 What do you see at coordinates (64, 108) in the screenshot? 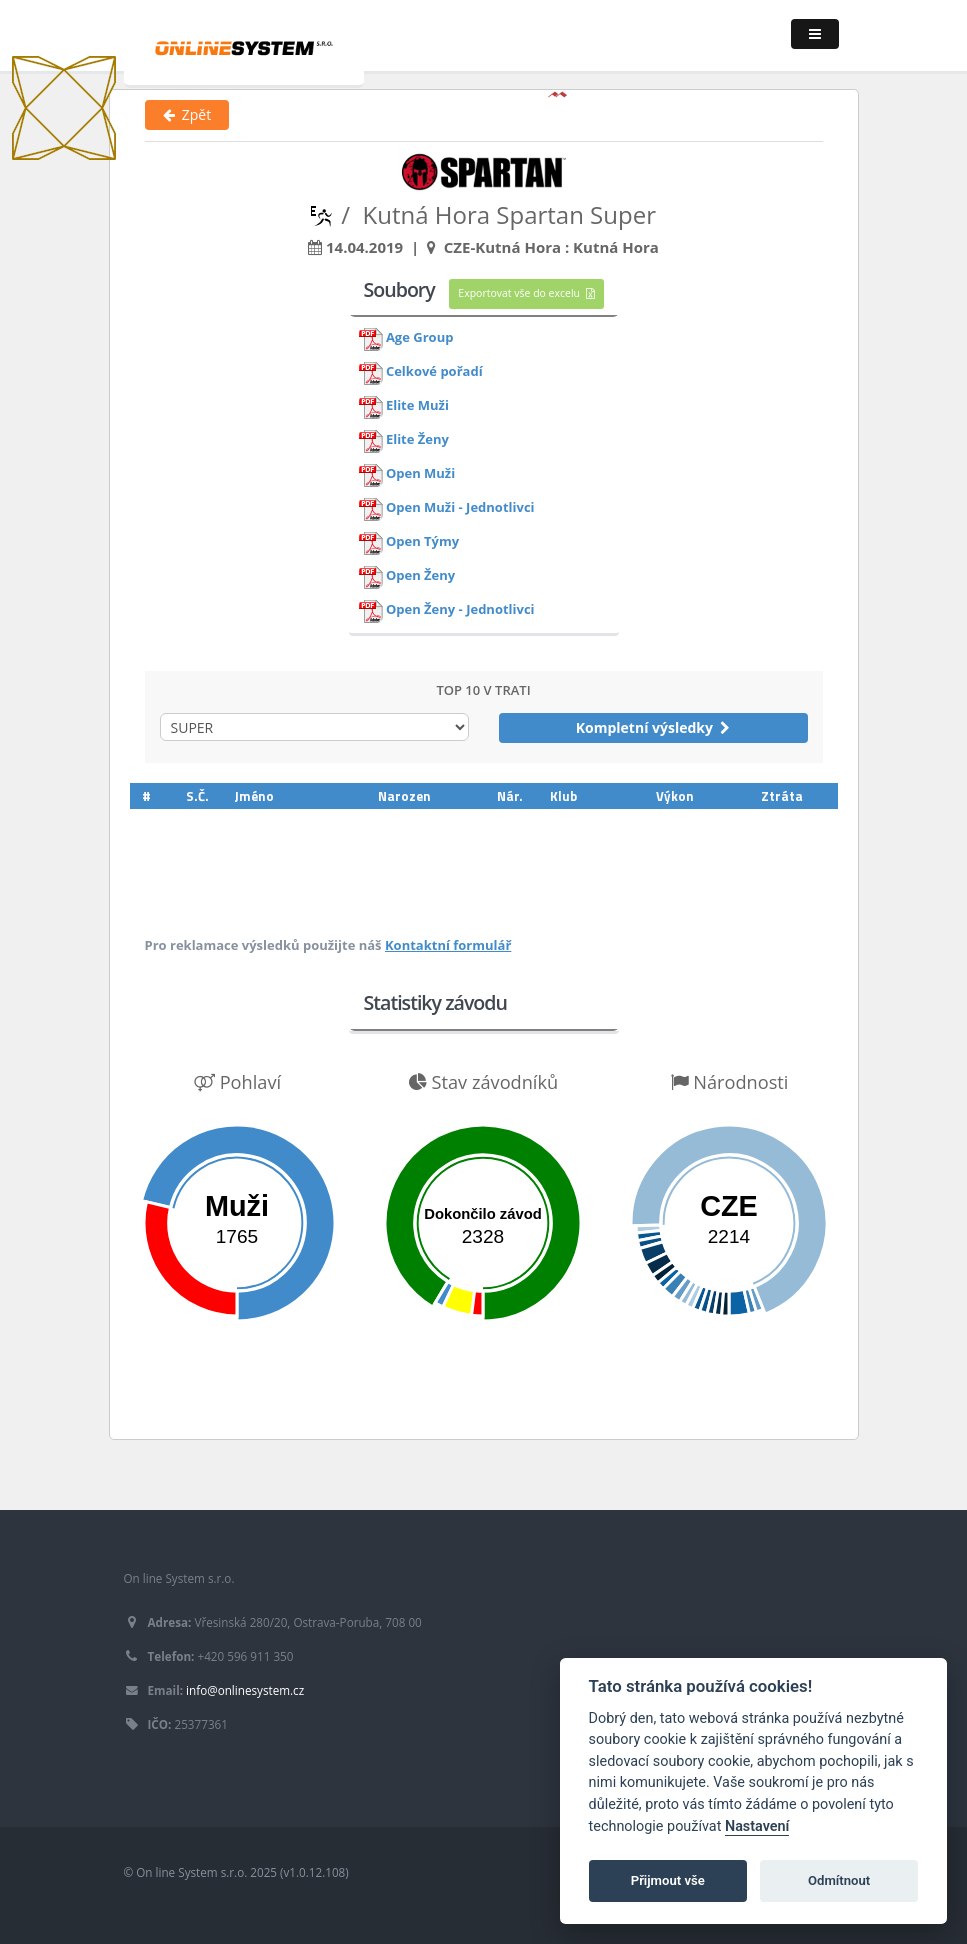
I see `haxe programming language logo` at bounding box center [64, 108].